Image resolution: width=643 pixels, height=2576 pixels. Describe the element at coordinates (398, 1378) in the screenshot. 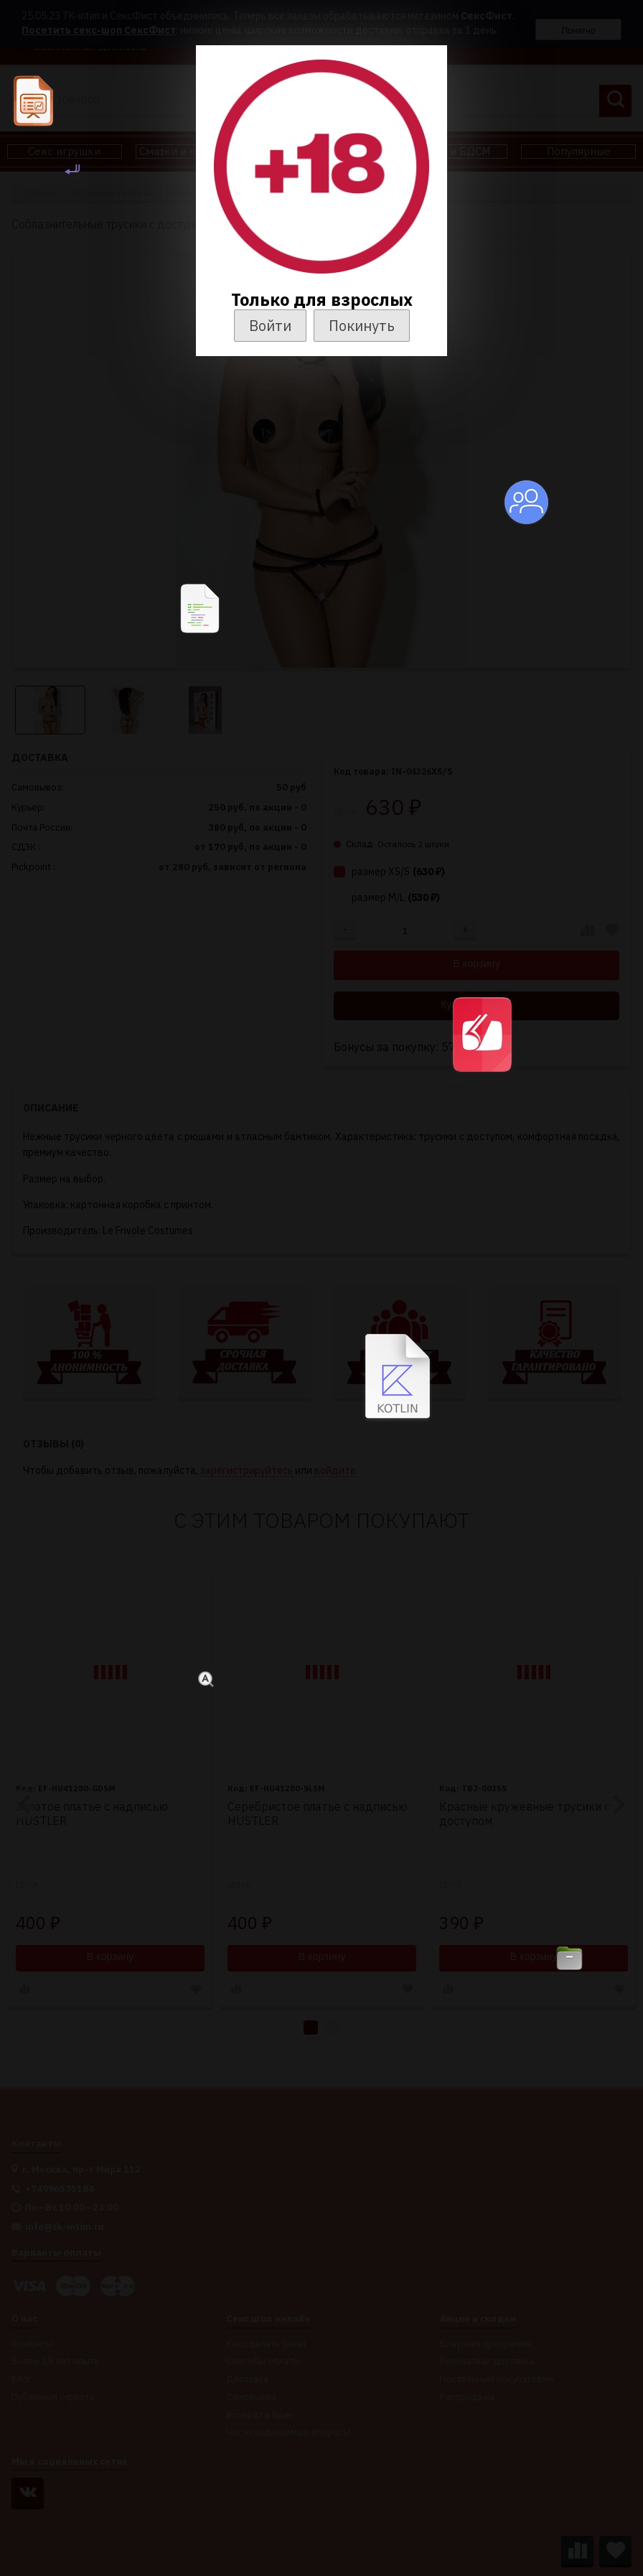

I see `a kotlin source code file` at that location.